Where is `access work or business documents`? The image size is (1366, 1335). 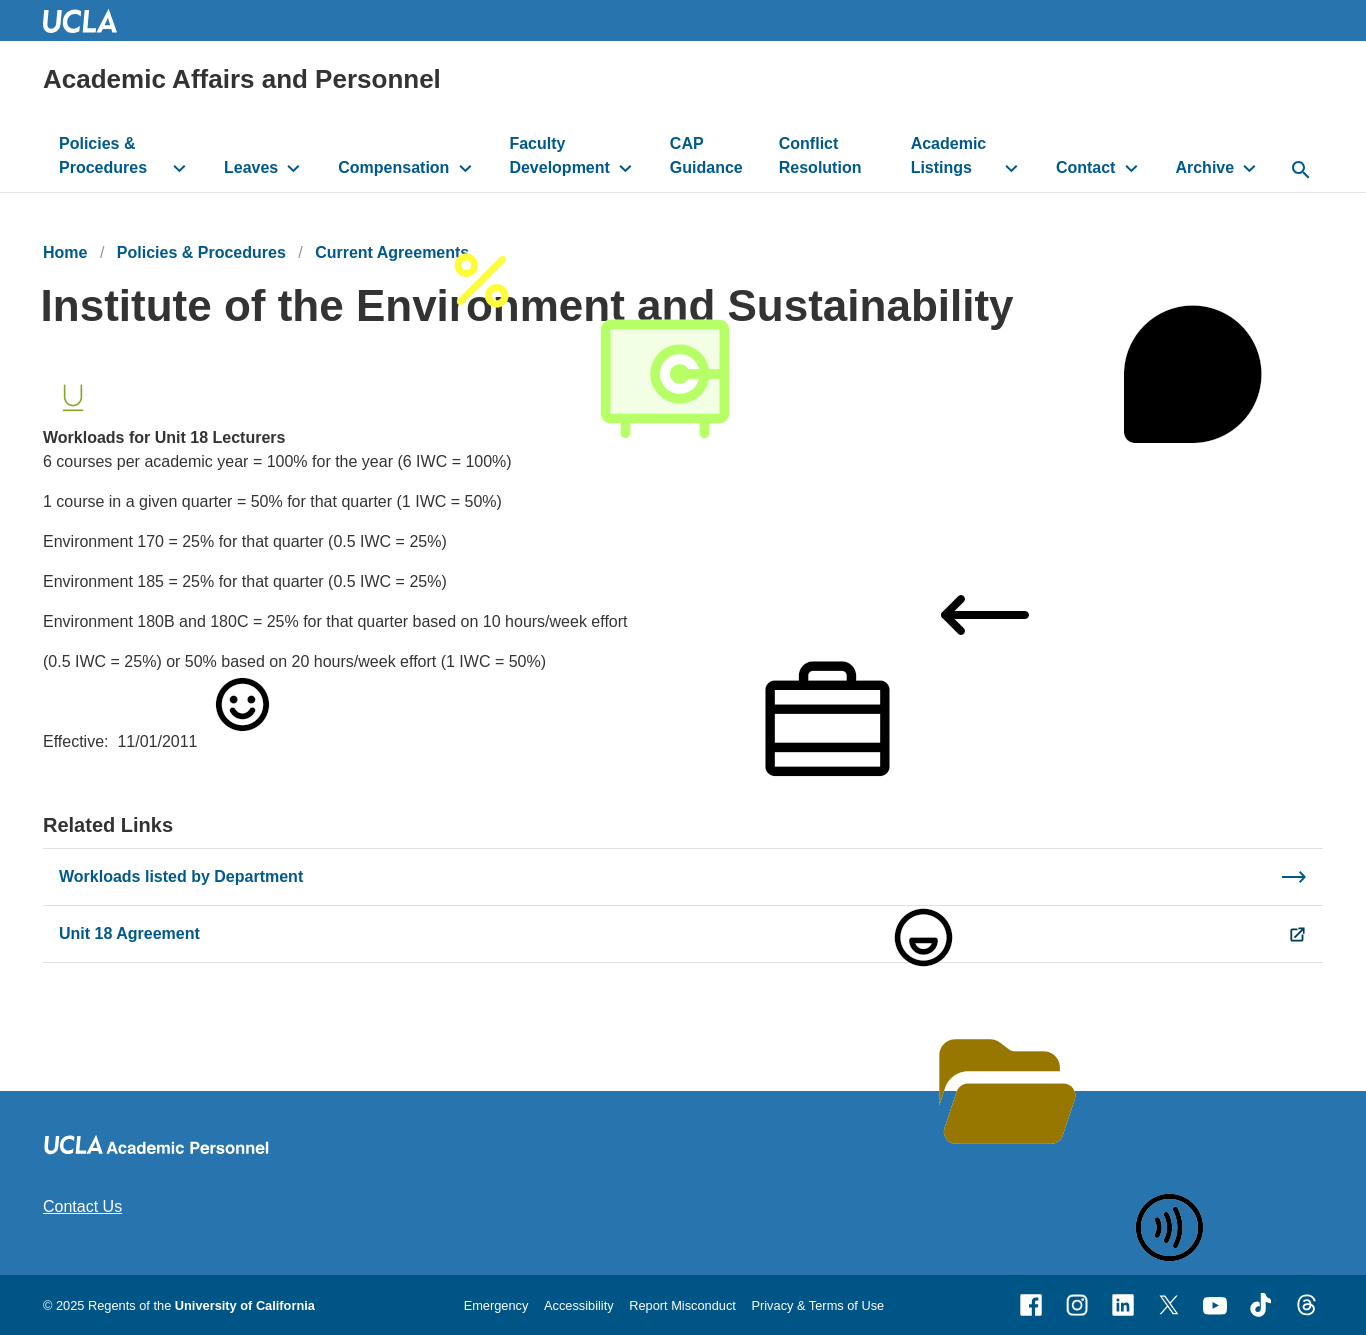
access work or business documents is located at coordinates (827, 723).